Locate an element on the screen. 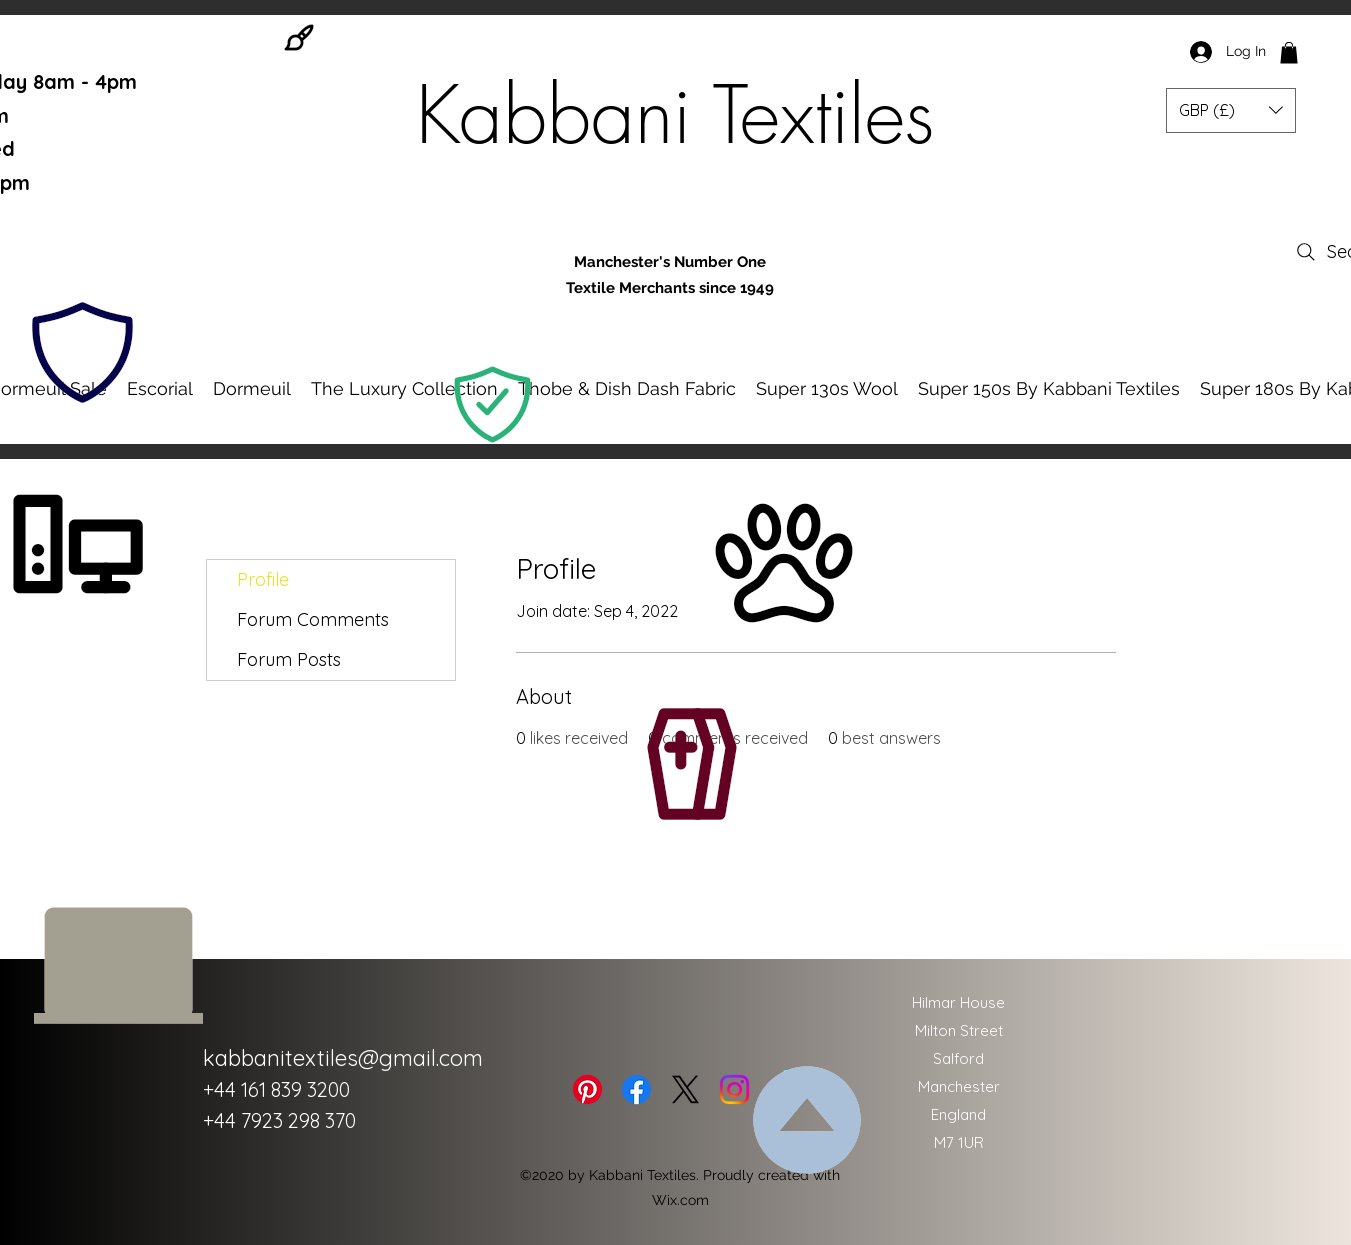  collapse an expanded section is located at coordinates (807, 1120).